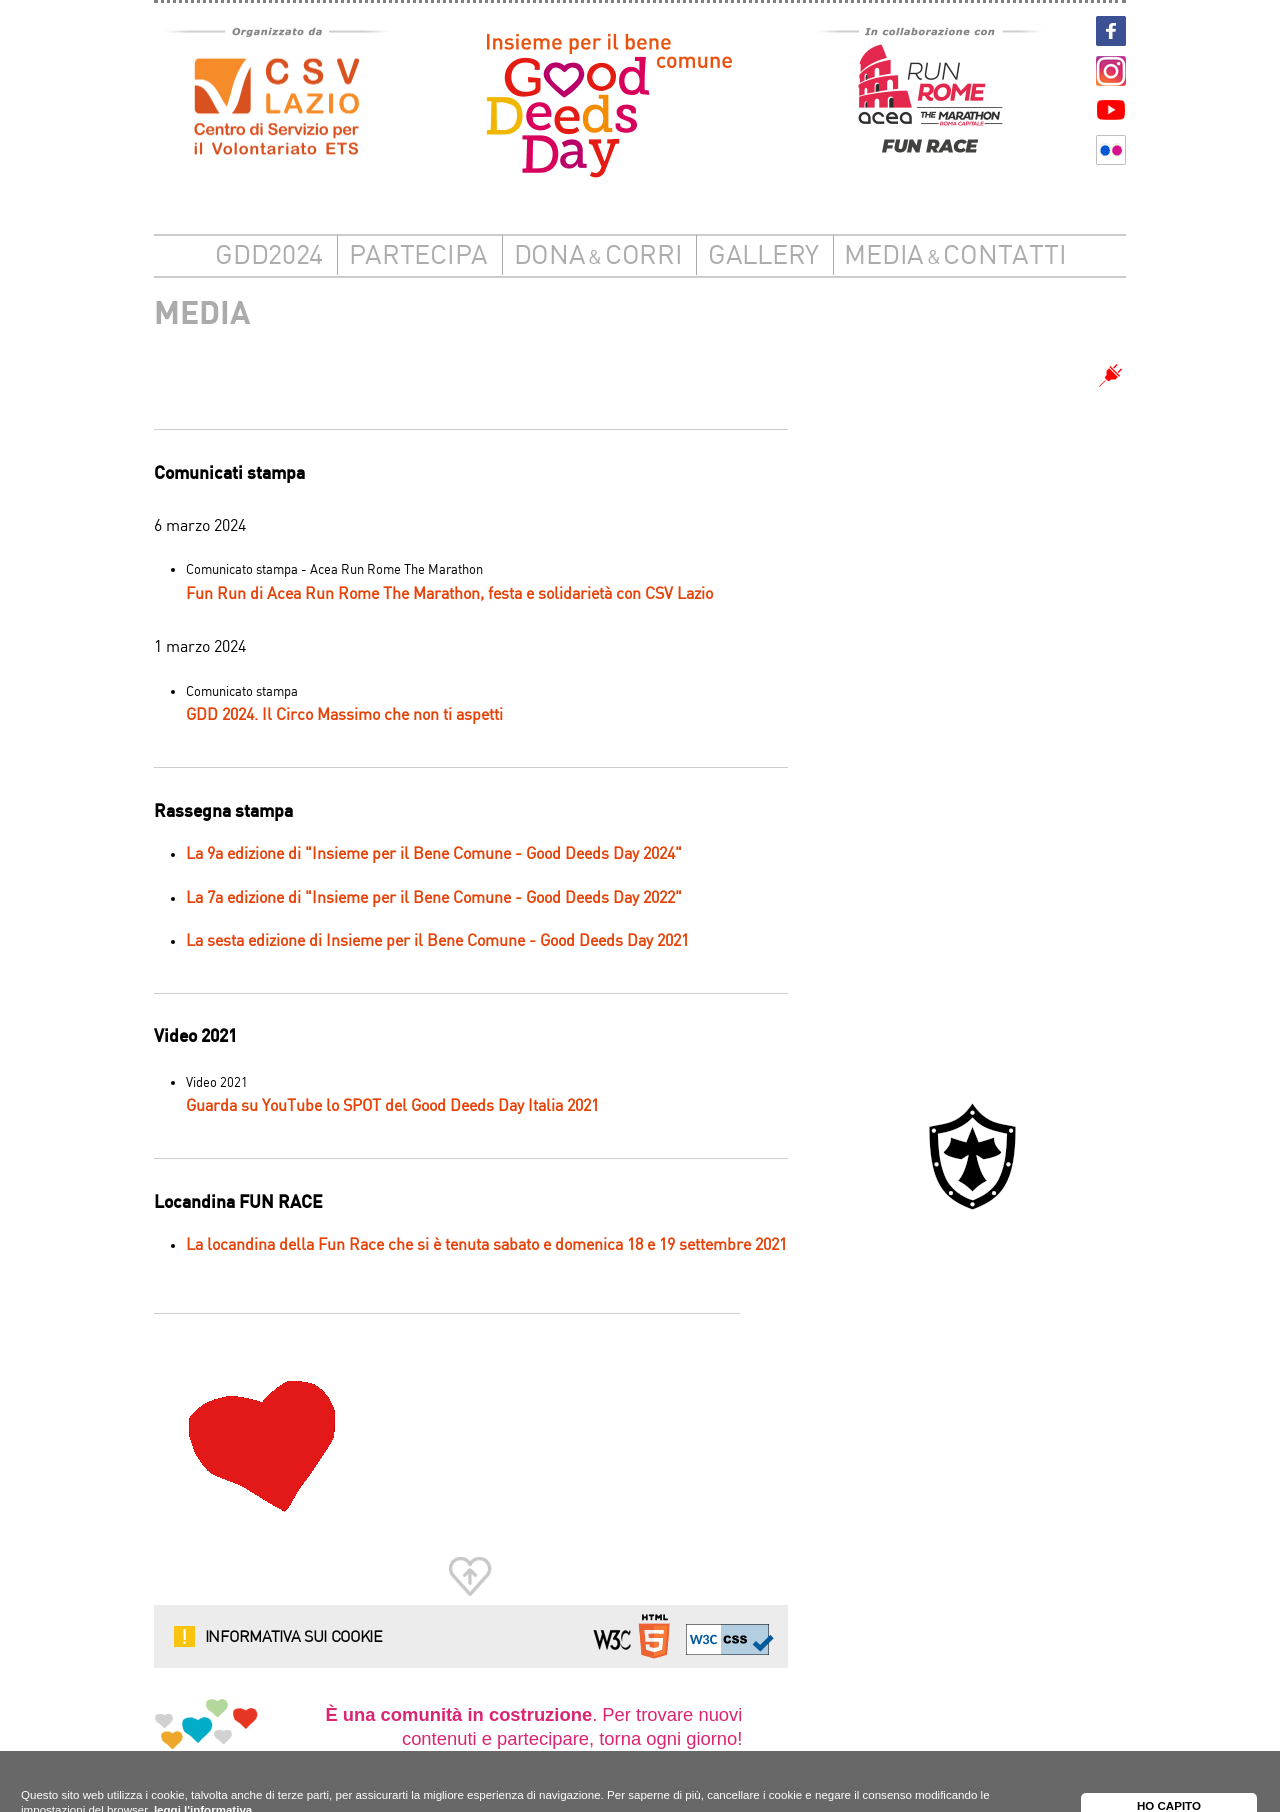 This screenshot has width=1280, height=1812. Describe the element at coordinates (972, 1156) in the screenshot. I see `activate defensive ability or shield spell` at that location.